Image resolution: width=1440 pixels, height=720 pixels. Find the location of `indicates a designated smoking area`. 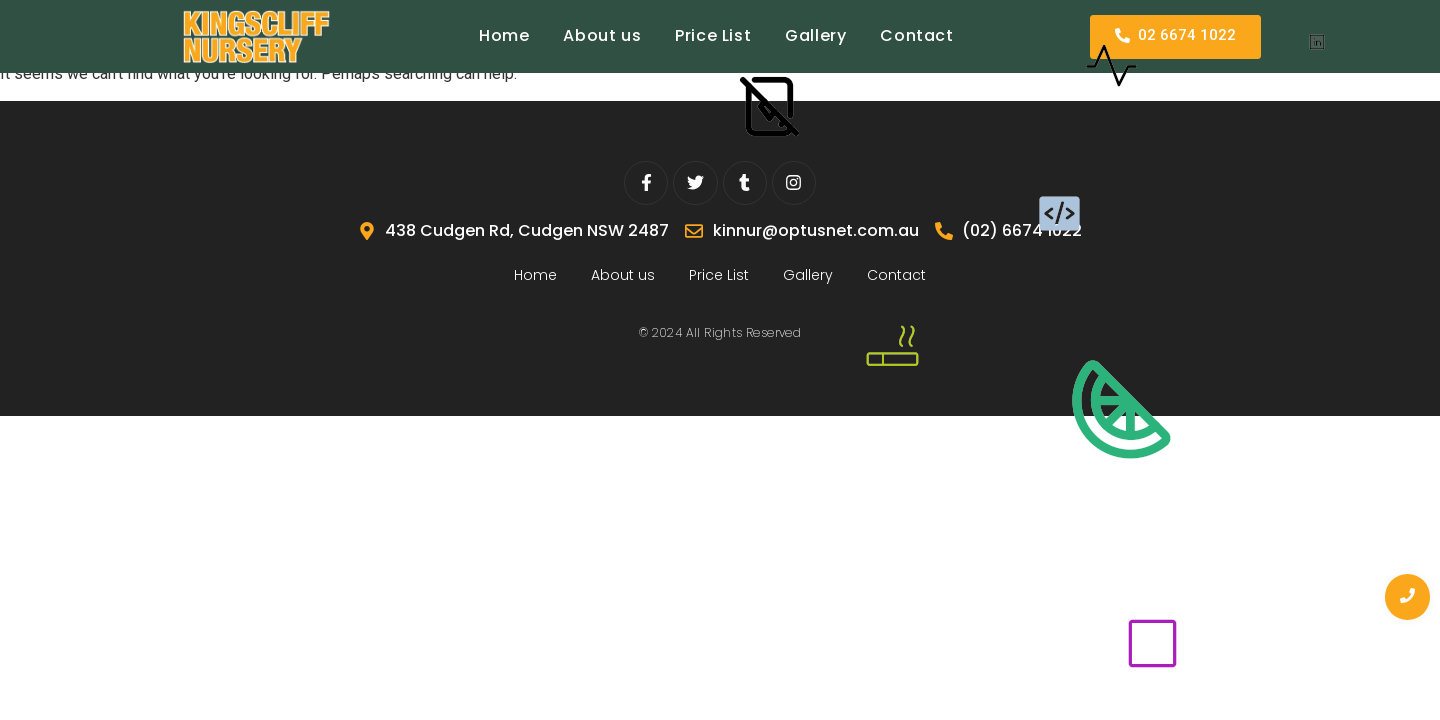

indicates a designated smoking area is located at coordinates (892, 351).